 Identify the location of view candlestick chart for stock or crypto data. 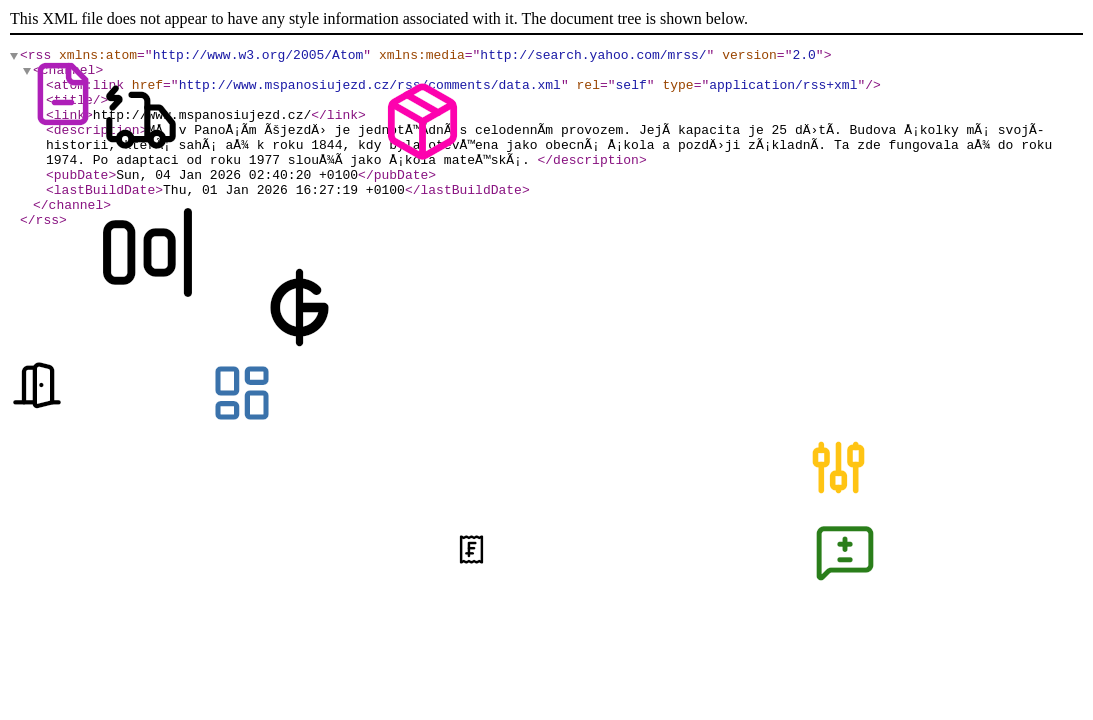
(838, 467).